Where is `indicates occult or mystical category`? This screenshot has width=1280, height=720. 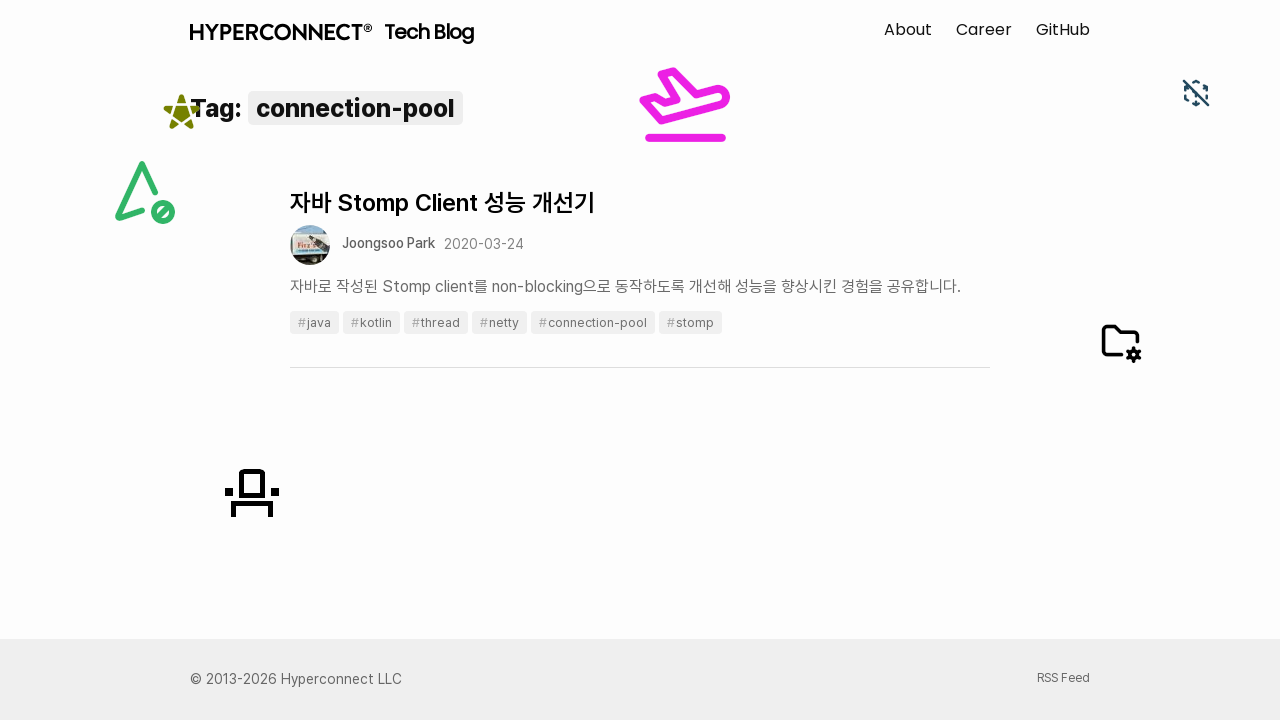 indicates occult or mystical category is located at coordinates (181, 113).